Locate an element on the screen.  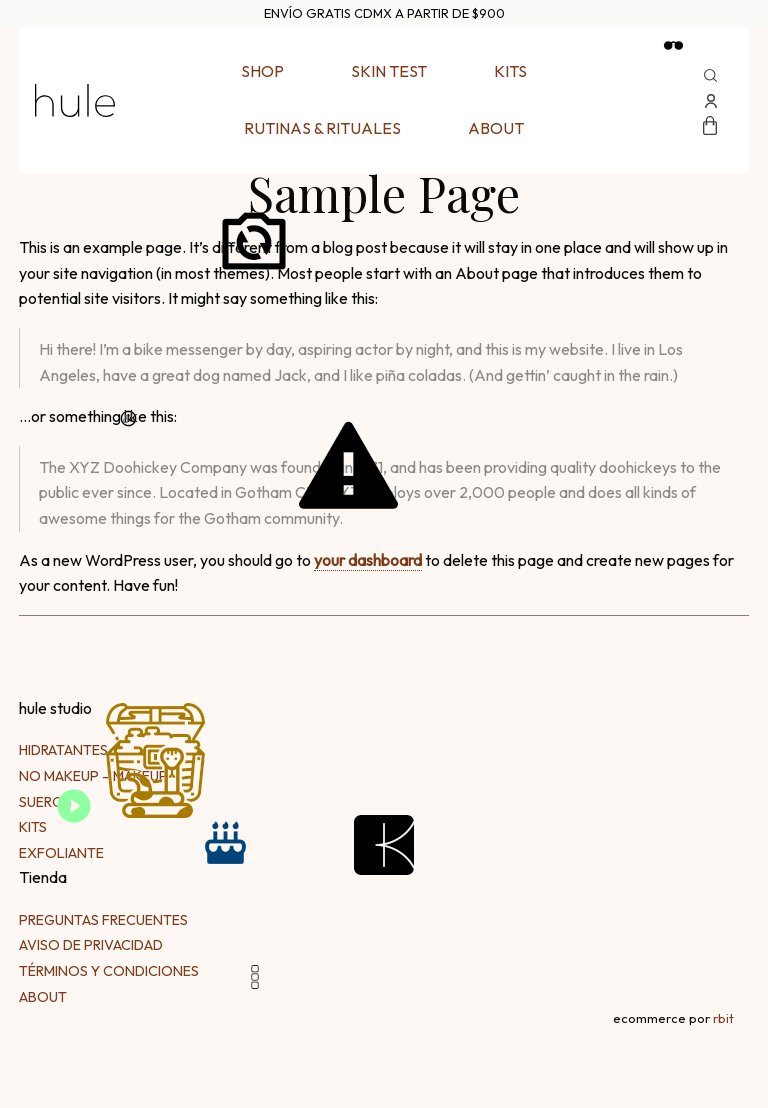
view birthday or celebration events is located at coordinates (225, 843).